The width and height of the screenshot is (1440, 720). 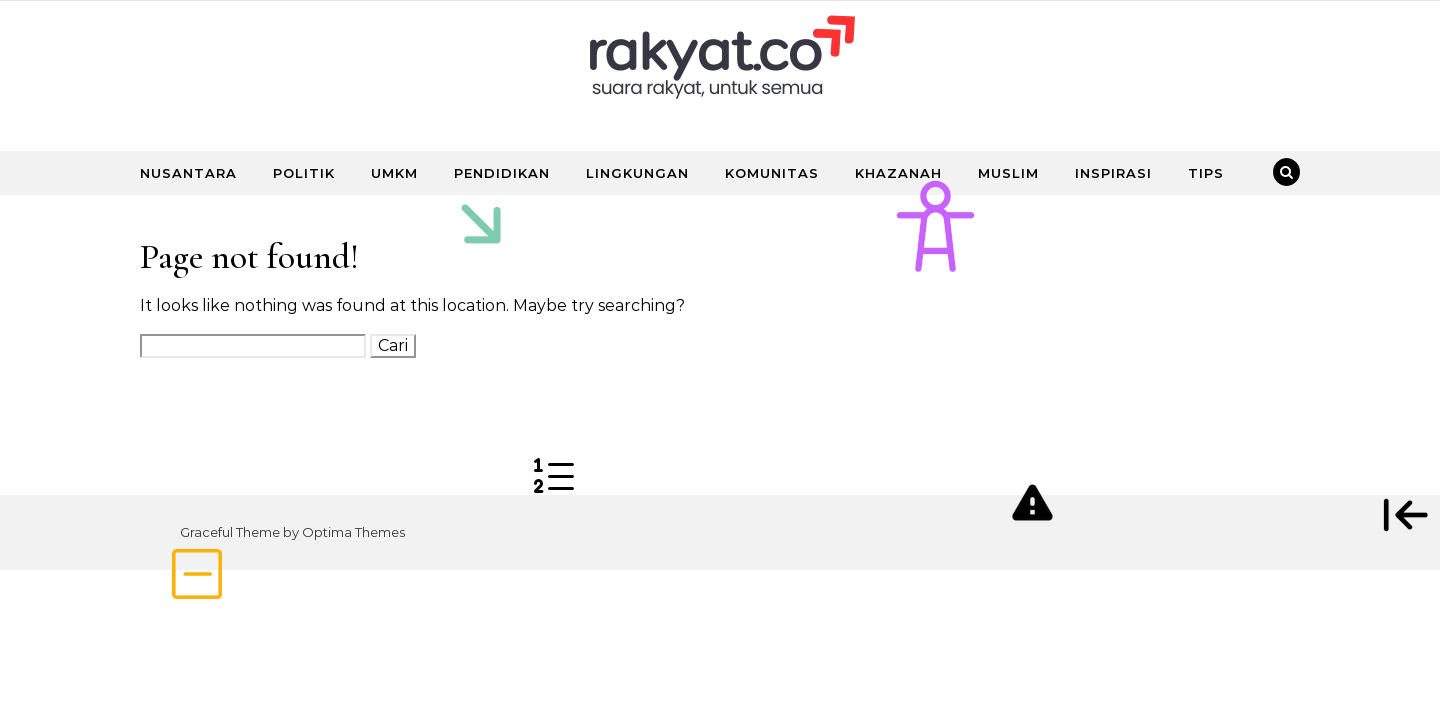 I want to click on access accessibility settings, so click(x=935, y=225).